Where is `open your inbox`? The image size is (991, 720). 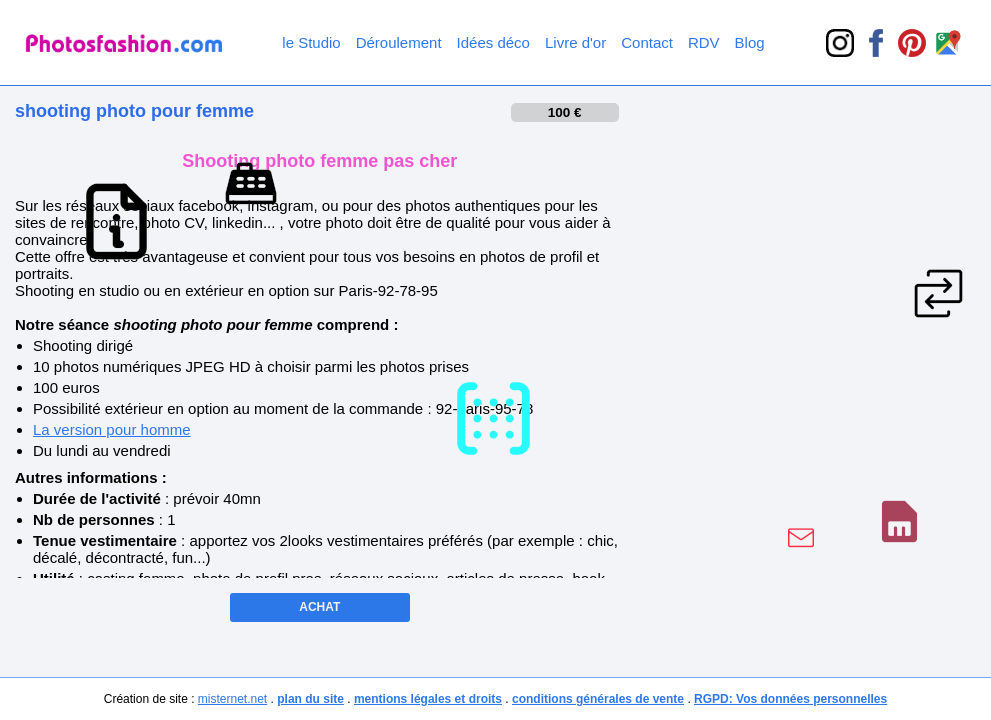 open your inbox is located at coordinates (801, 538).